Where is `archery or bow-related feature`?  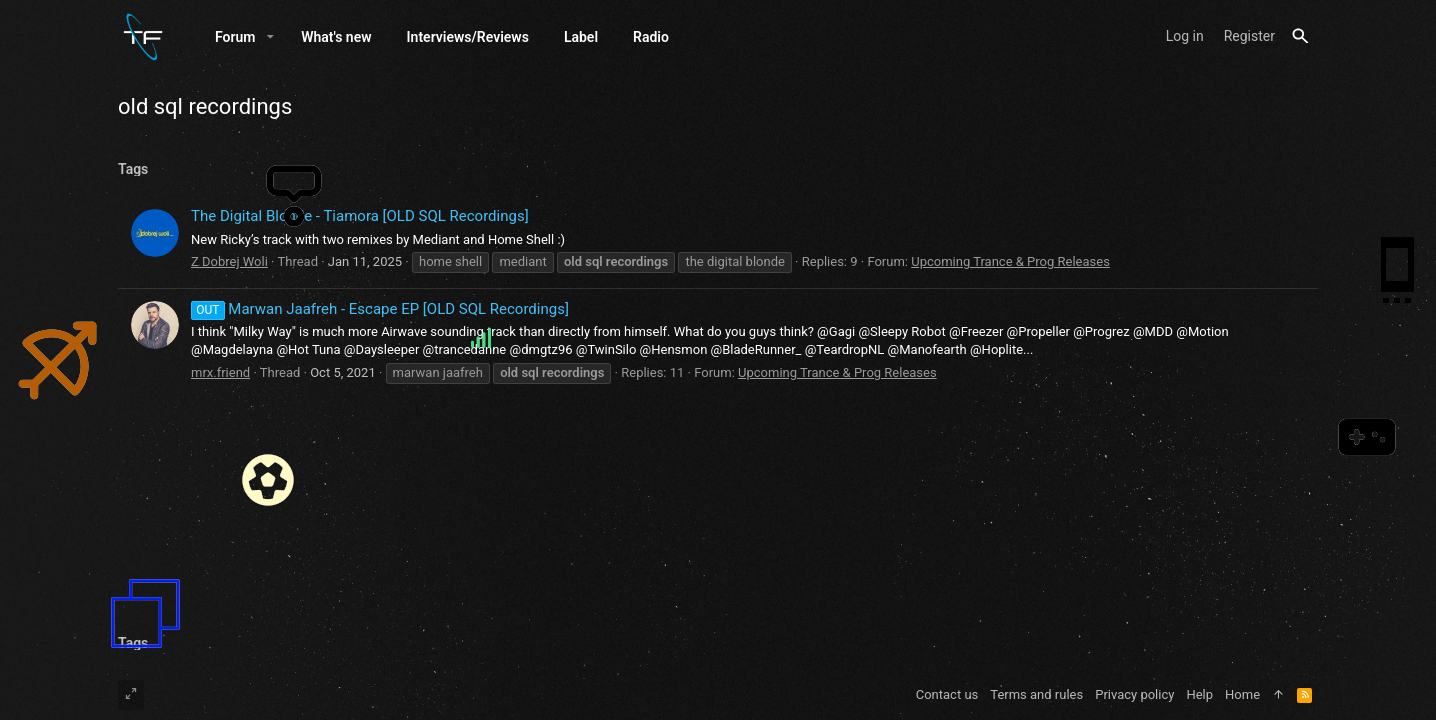 archery or bow-related feature is located at coordinates (57, 360).